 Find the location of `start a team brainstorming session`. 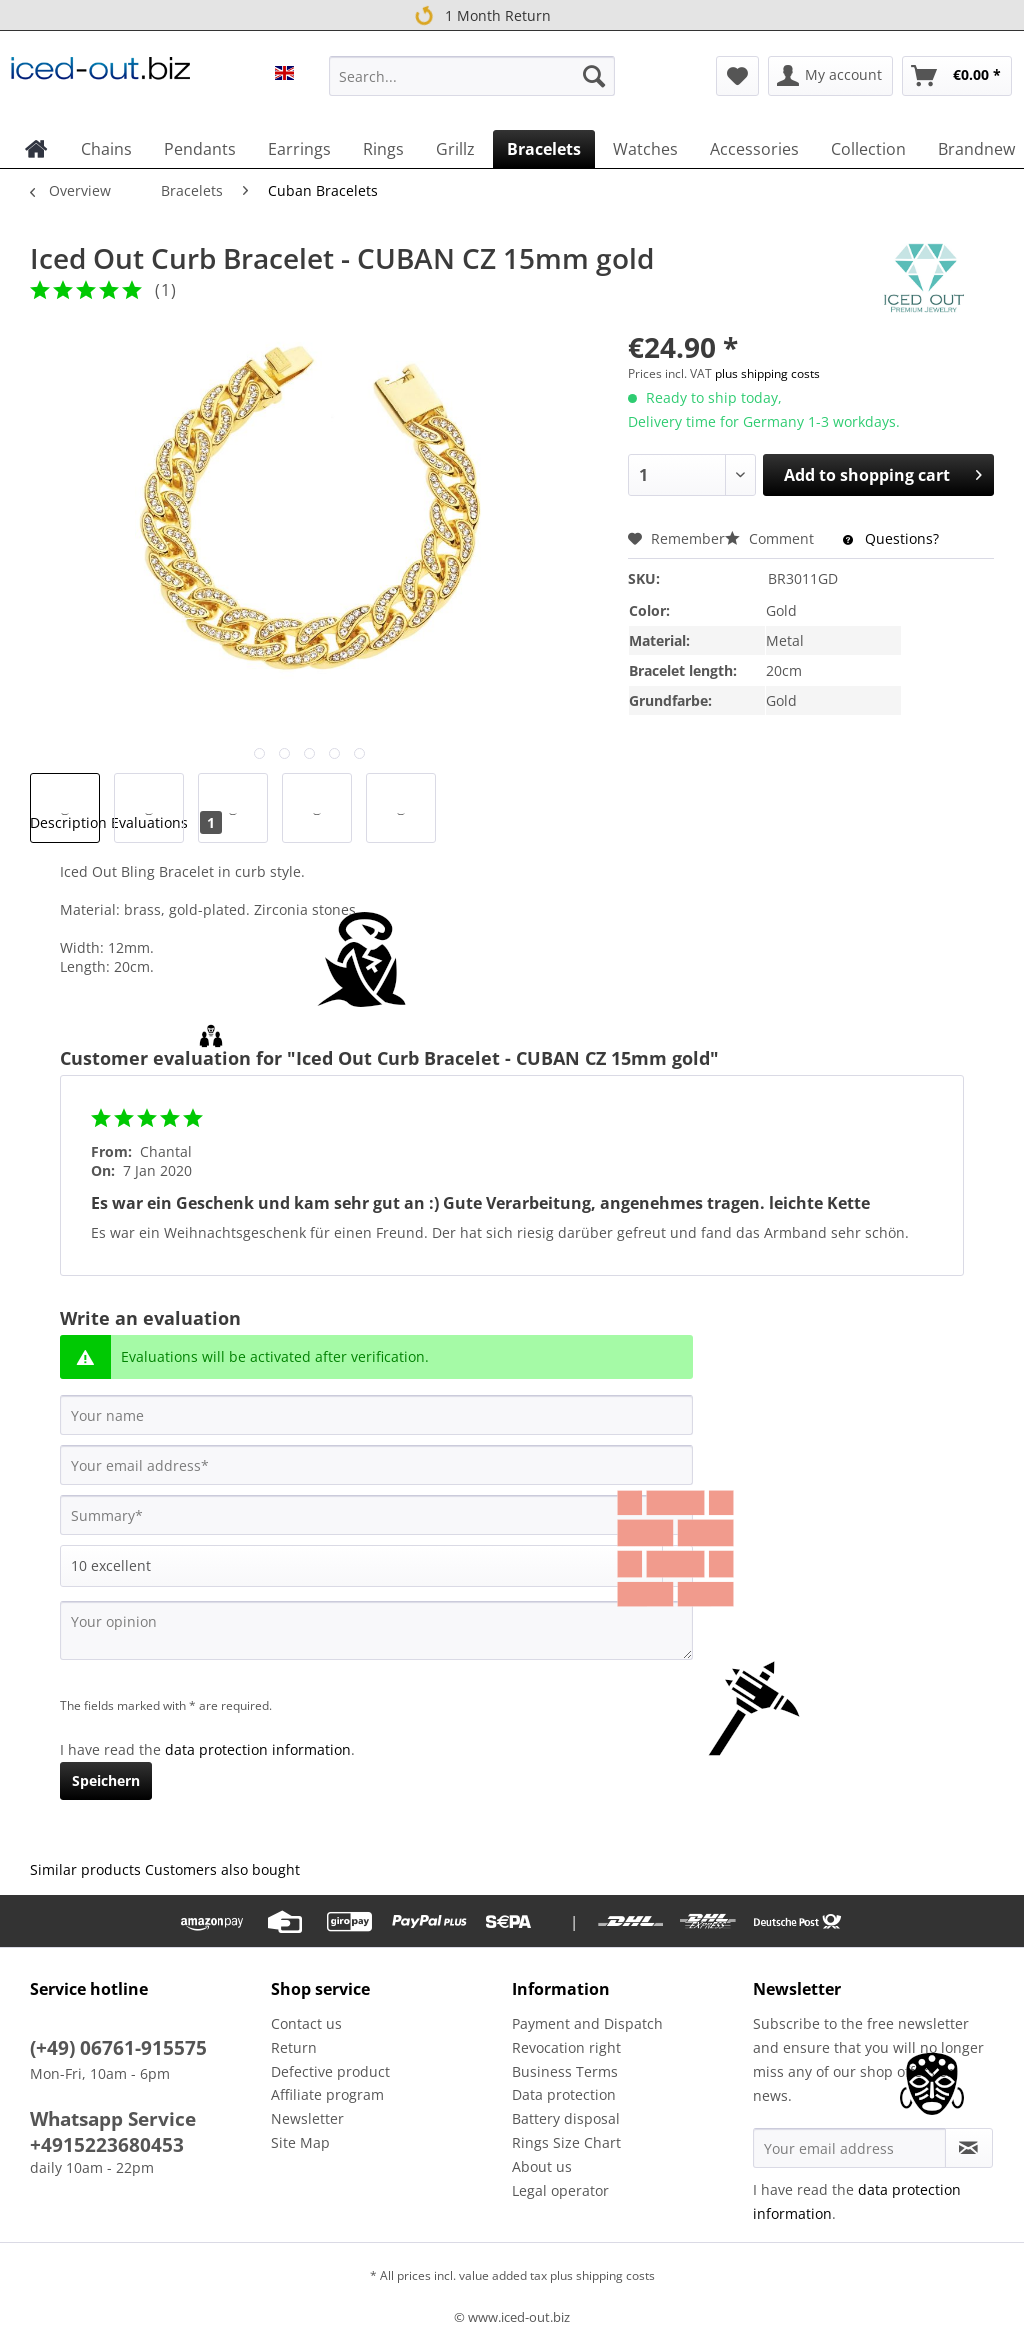

start a team brainstorming session is located at coordinates (211, 1036).